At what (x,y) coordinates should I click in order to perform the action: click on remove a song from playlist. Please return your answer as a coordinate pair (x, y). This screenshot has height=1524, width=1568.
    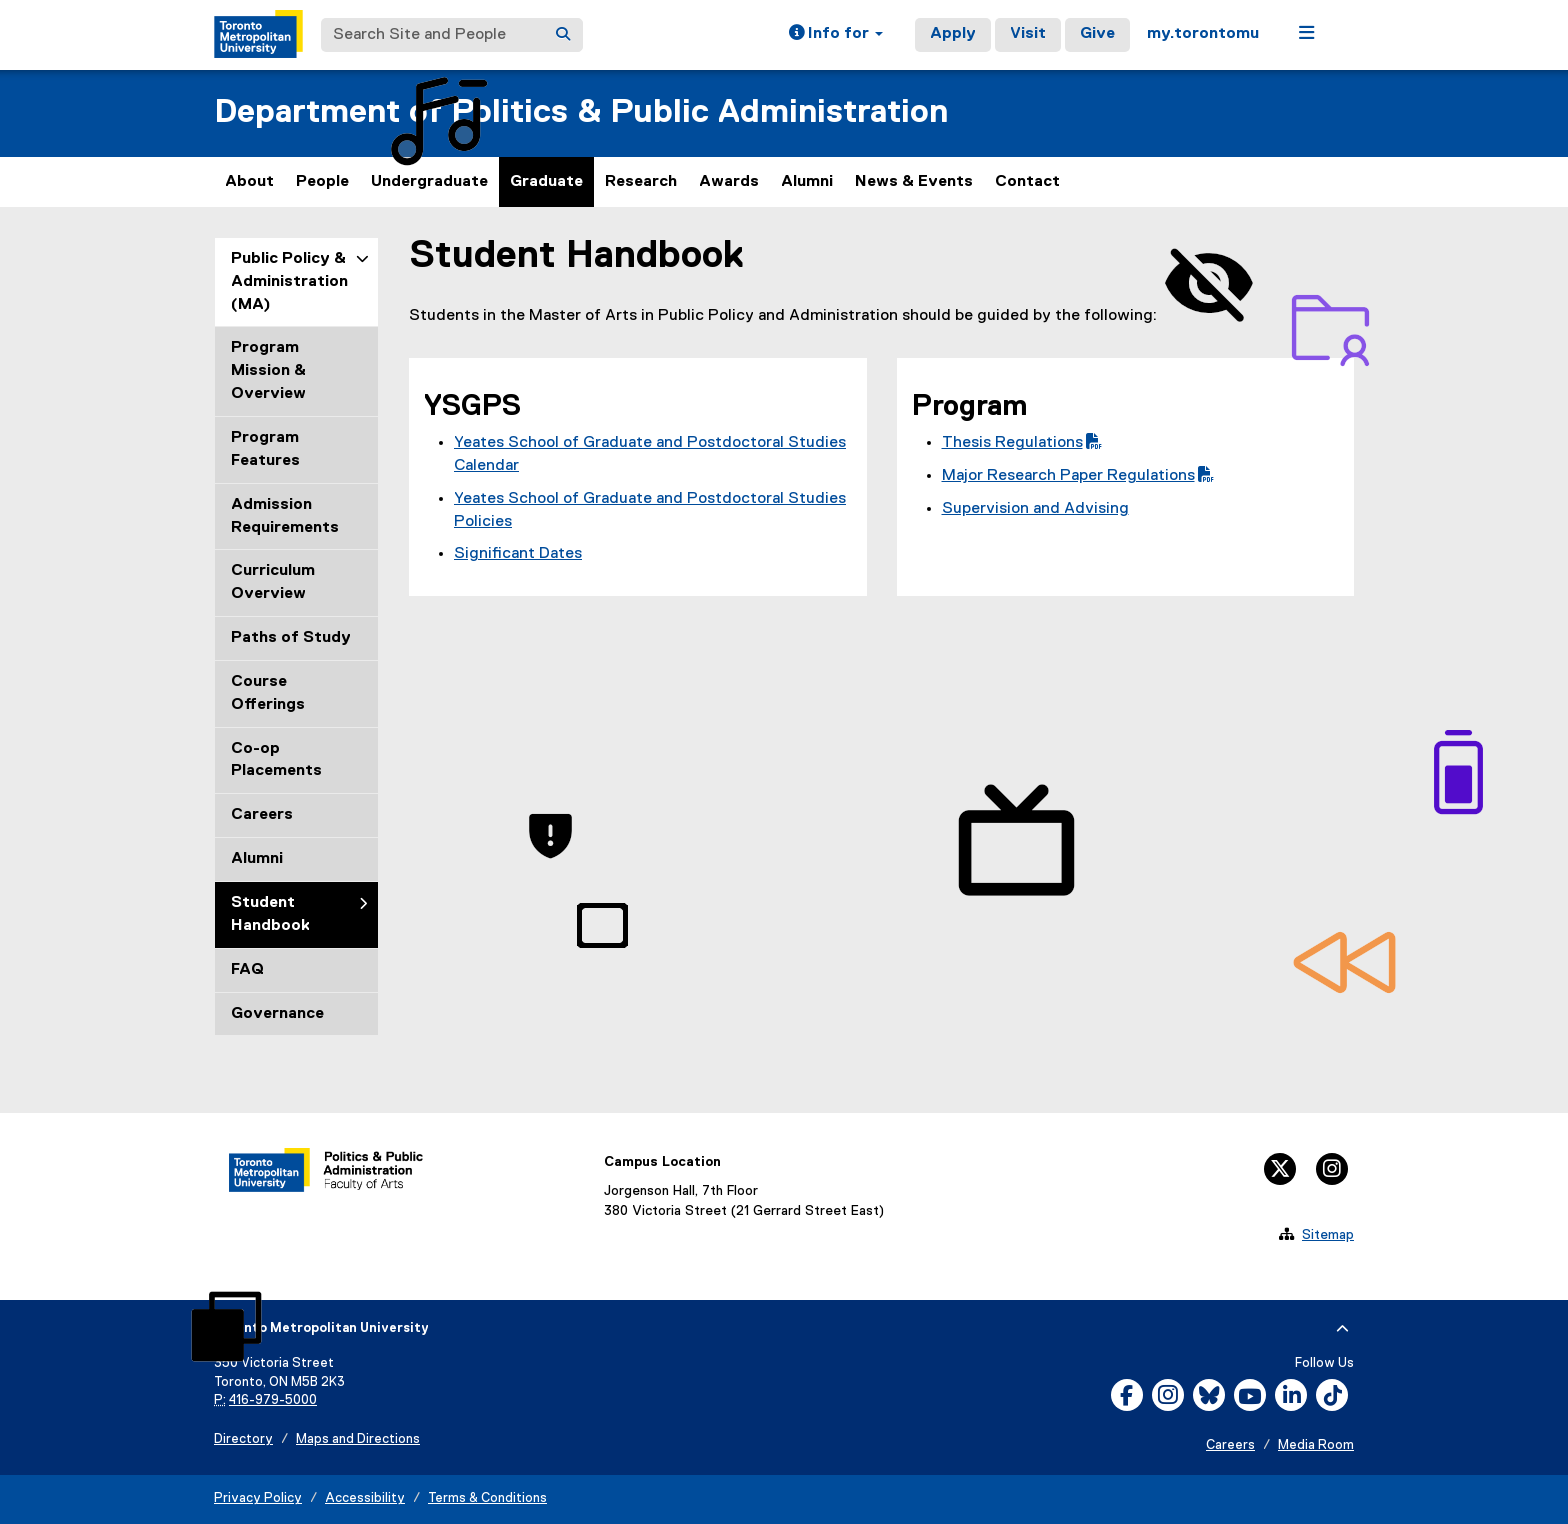
    Looking at the image, I should click on (441, 119).